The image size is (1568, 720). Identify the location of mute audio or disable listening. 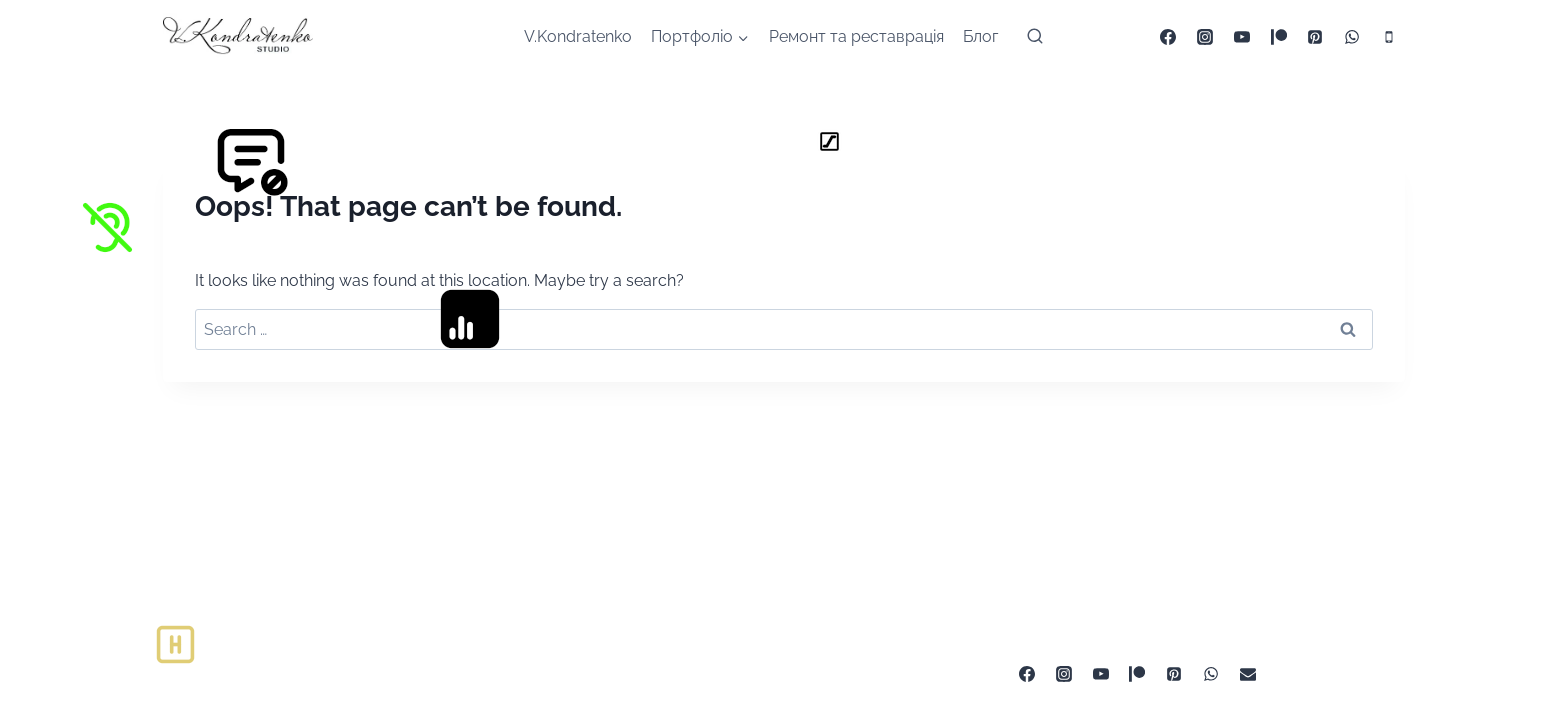
(107, 227).